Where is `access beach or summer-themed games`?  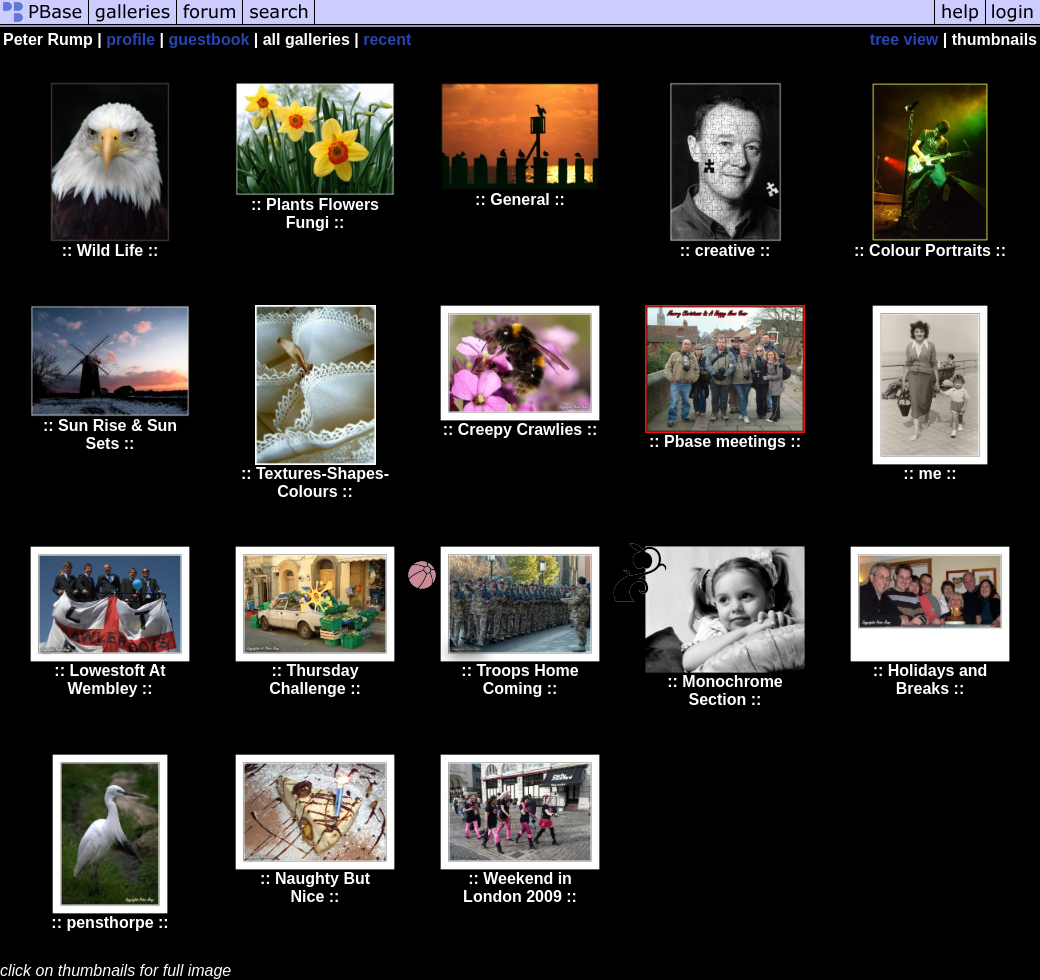 access beach or summer-themed games is located at coordinates (422, 575).